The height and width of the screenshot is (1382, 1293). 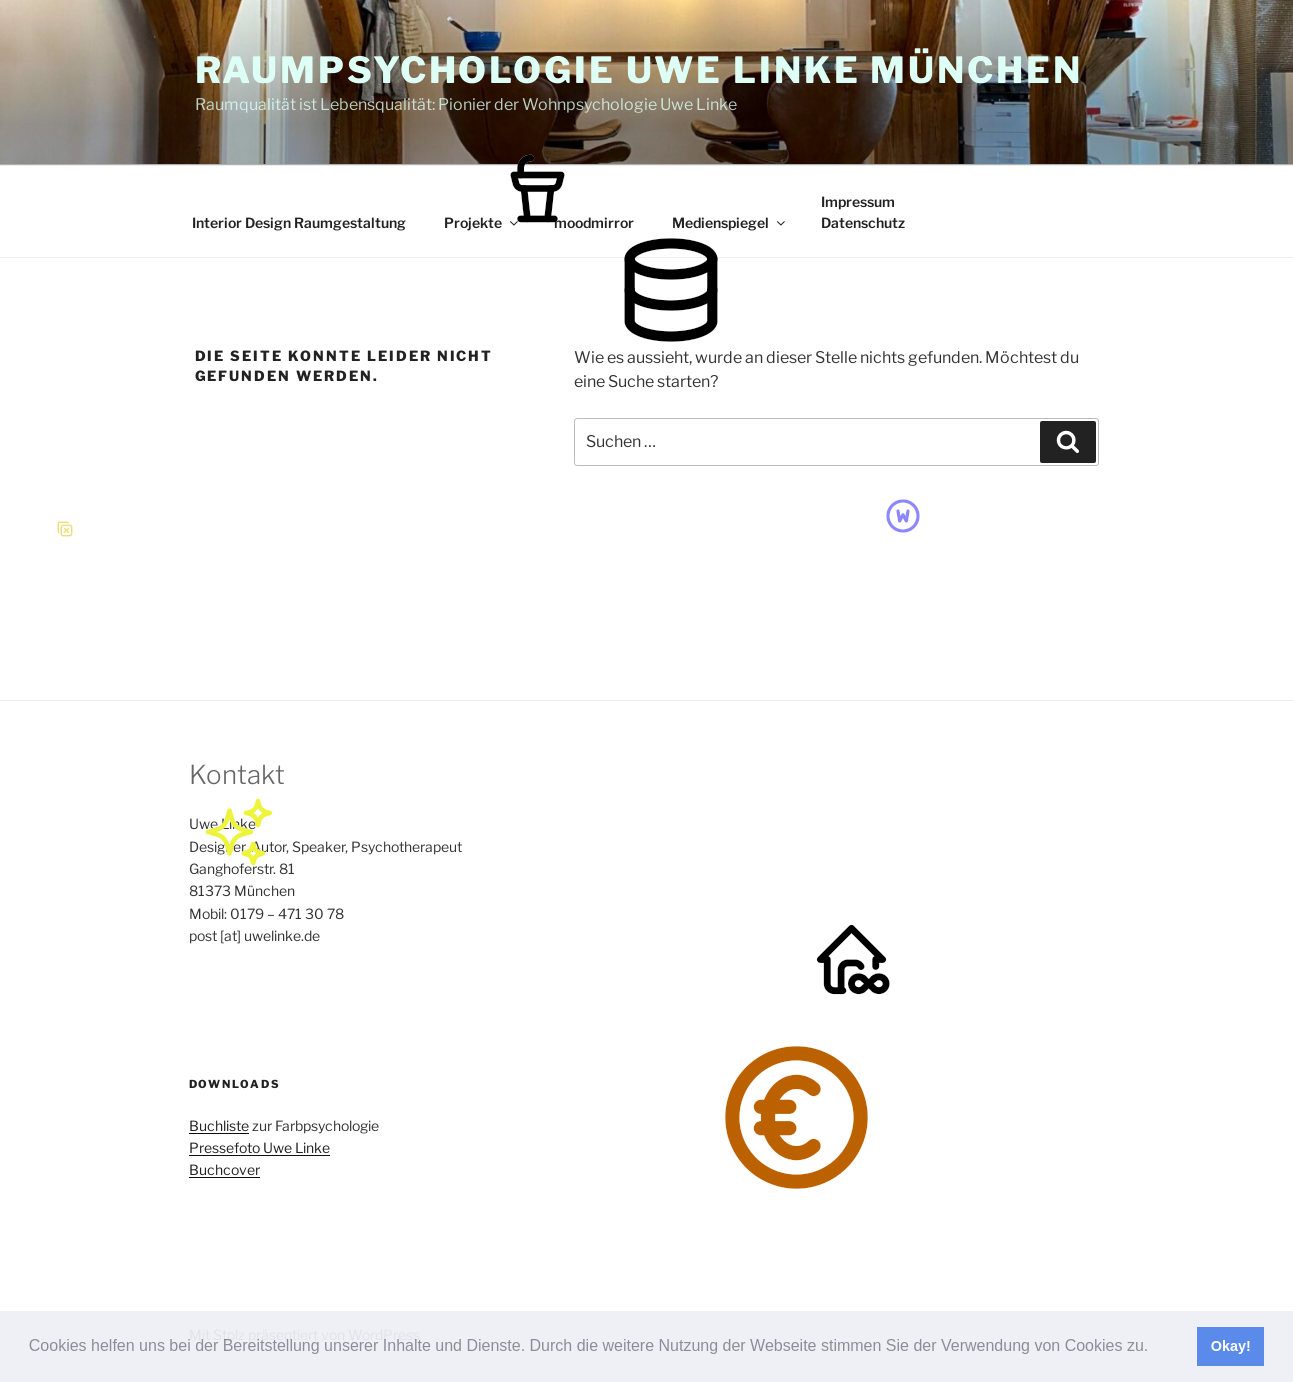 What do you see at coordinates (671, 290) in the screenshot?
I see `access database or data storage` at bounding box center [671, 290].